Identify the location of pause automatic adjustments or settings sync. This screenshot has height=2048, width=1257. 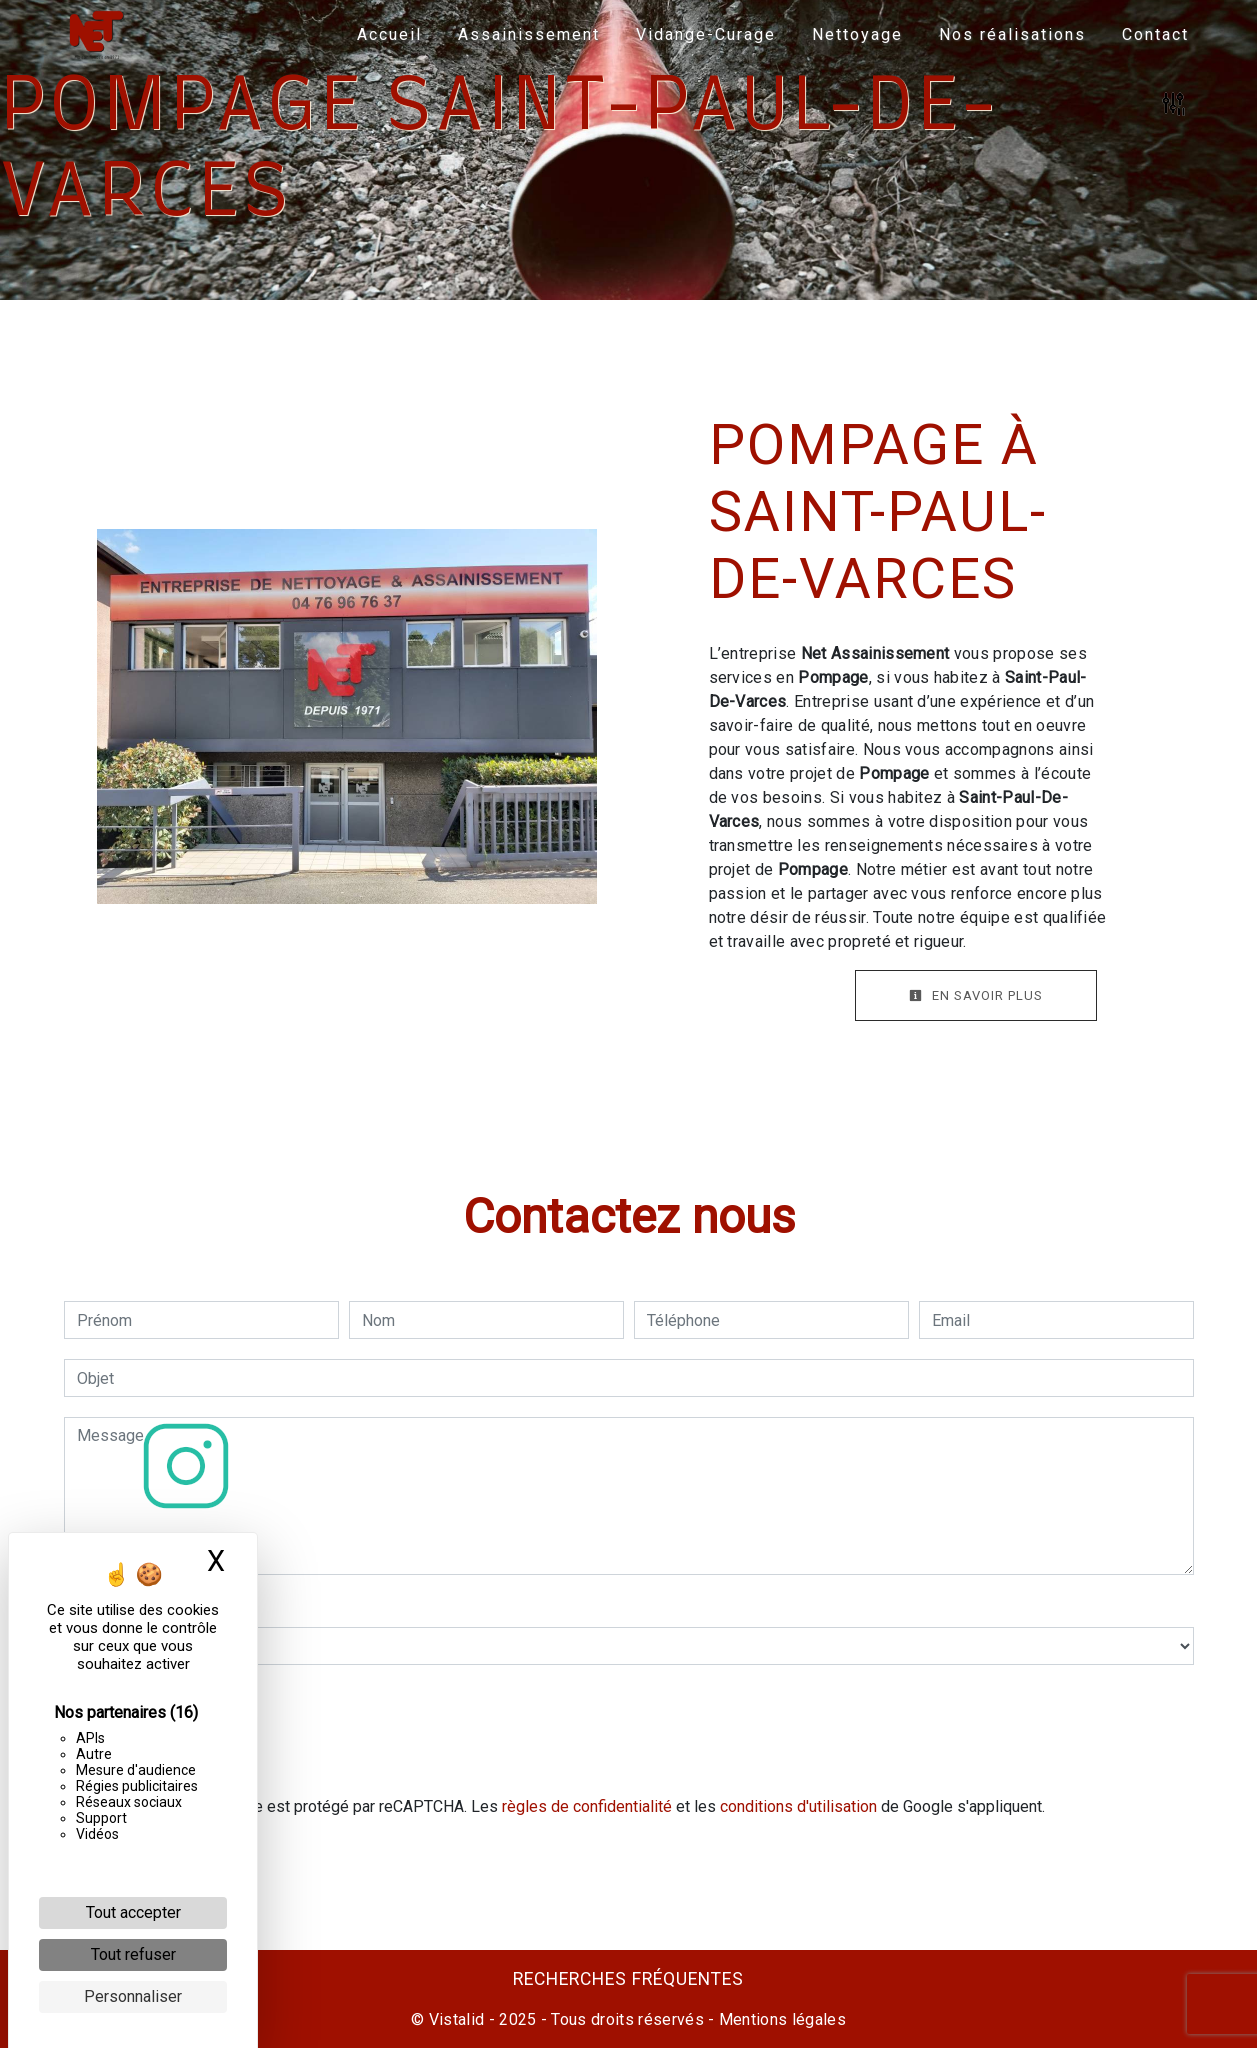
(1173, 103).